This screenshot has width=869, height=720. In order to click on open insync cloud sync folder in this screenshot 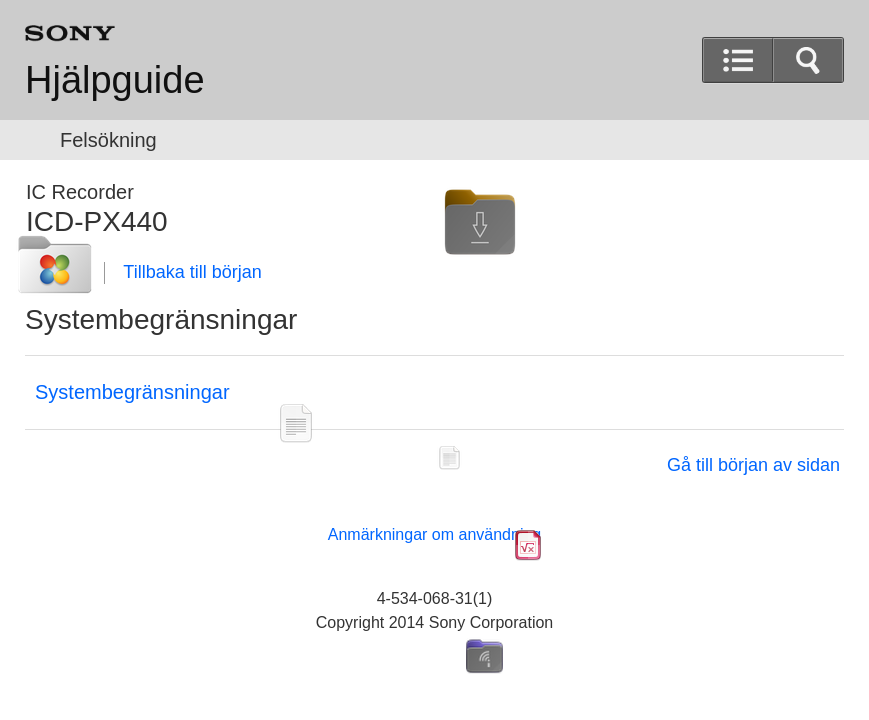, I will do `click(484, 655)`.